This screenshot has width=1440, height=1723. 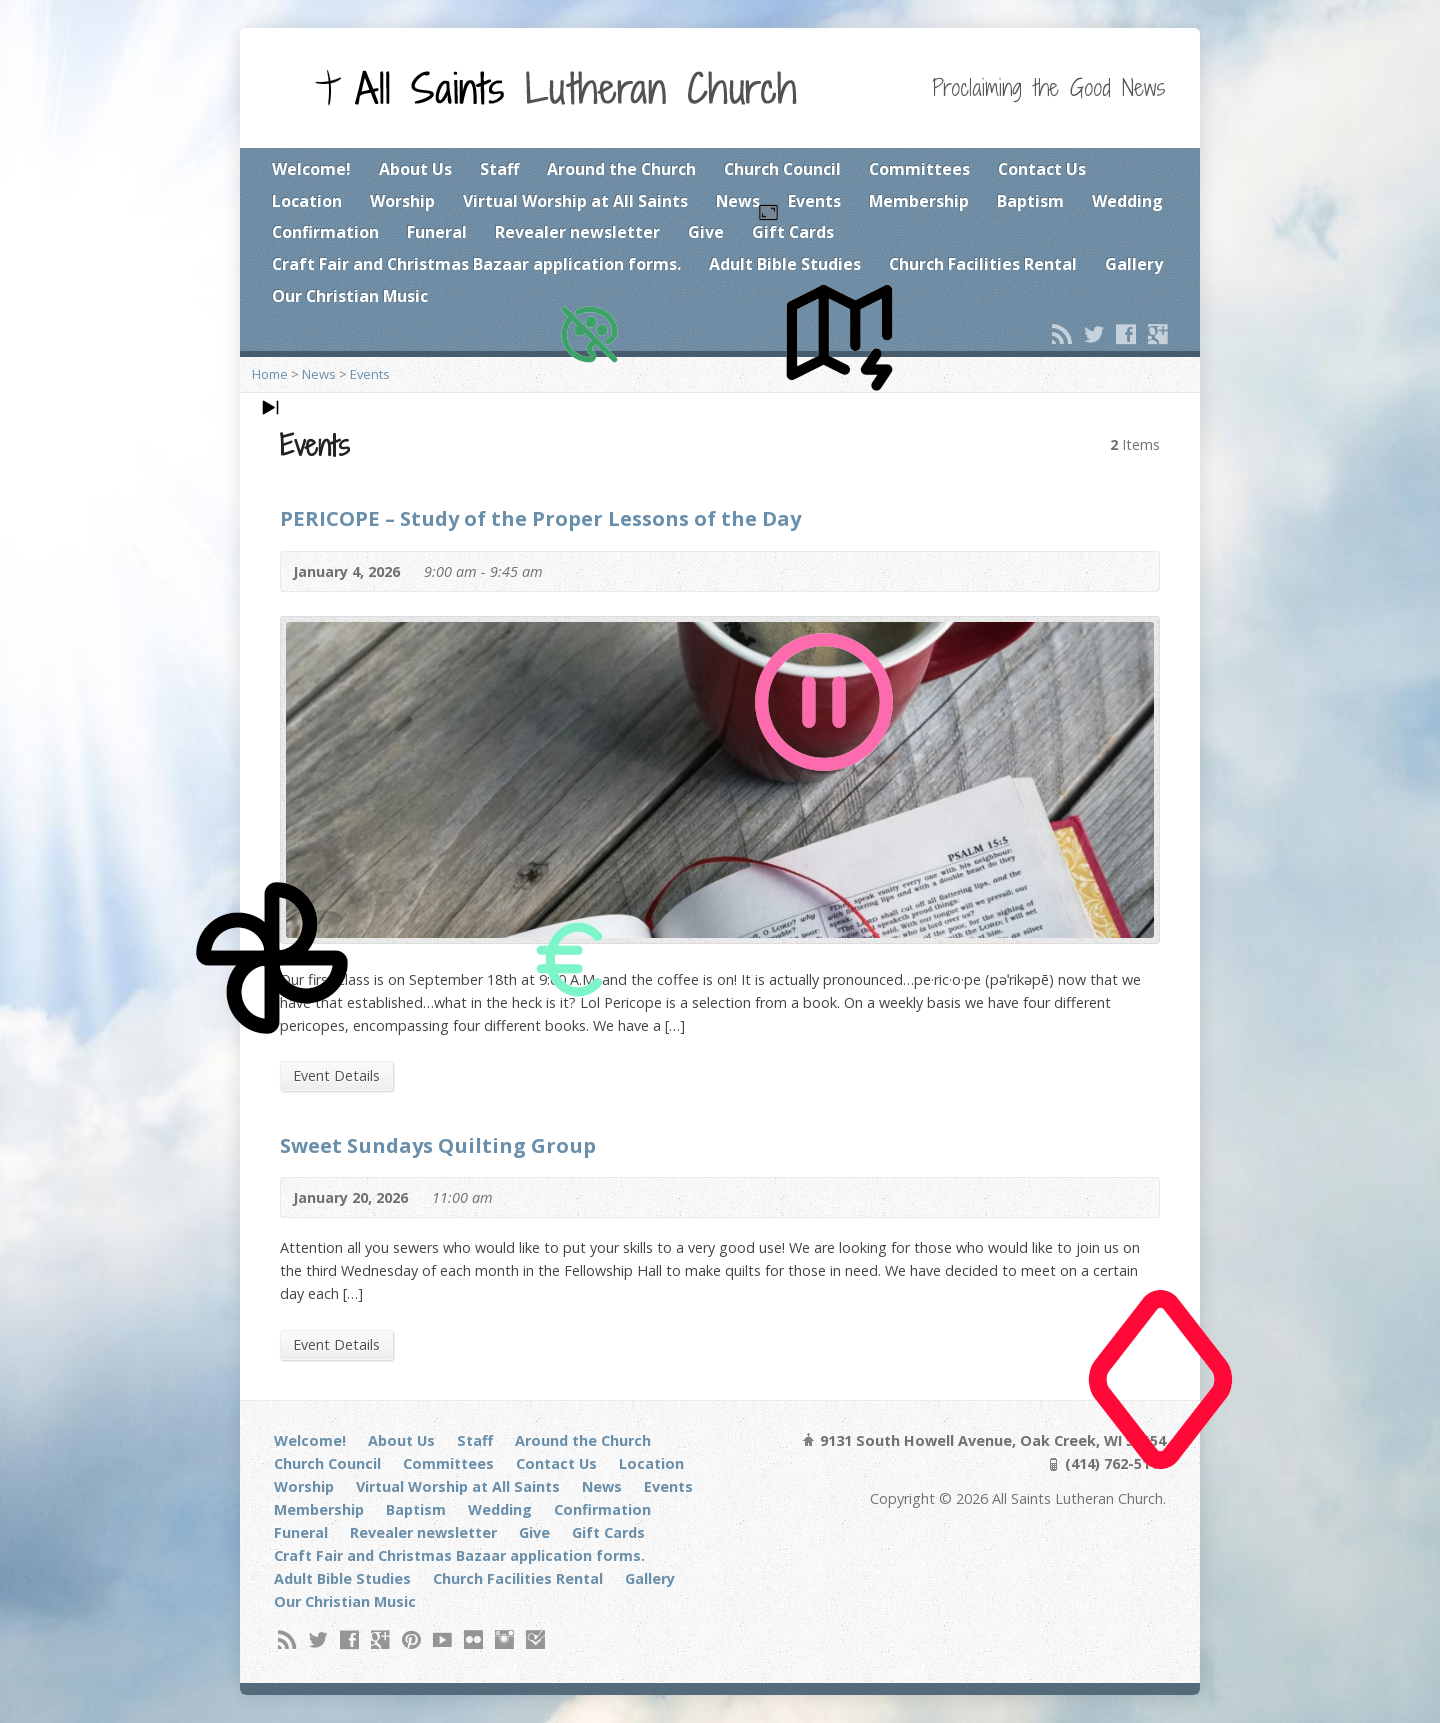 What do you see at coordinates (839, 332) in the screenshot?
I see `find nearby charging stations` at bounding box center [839, 332].